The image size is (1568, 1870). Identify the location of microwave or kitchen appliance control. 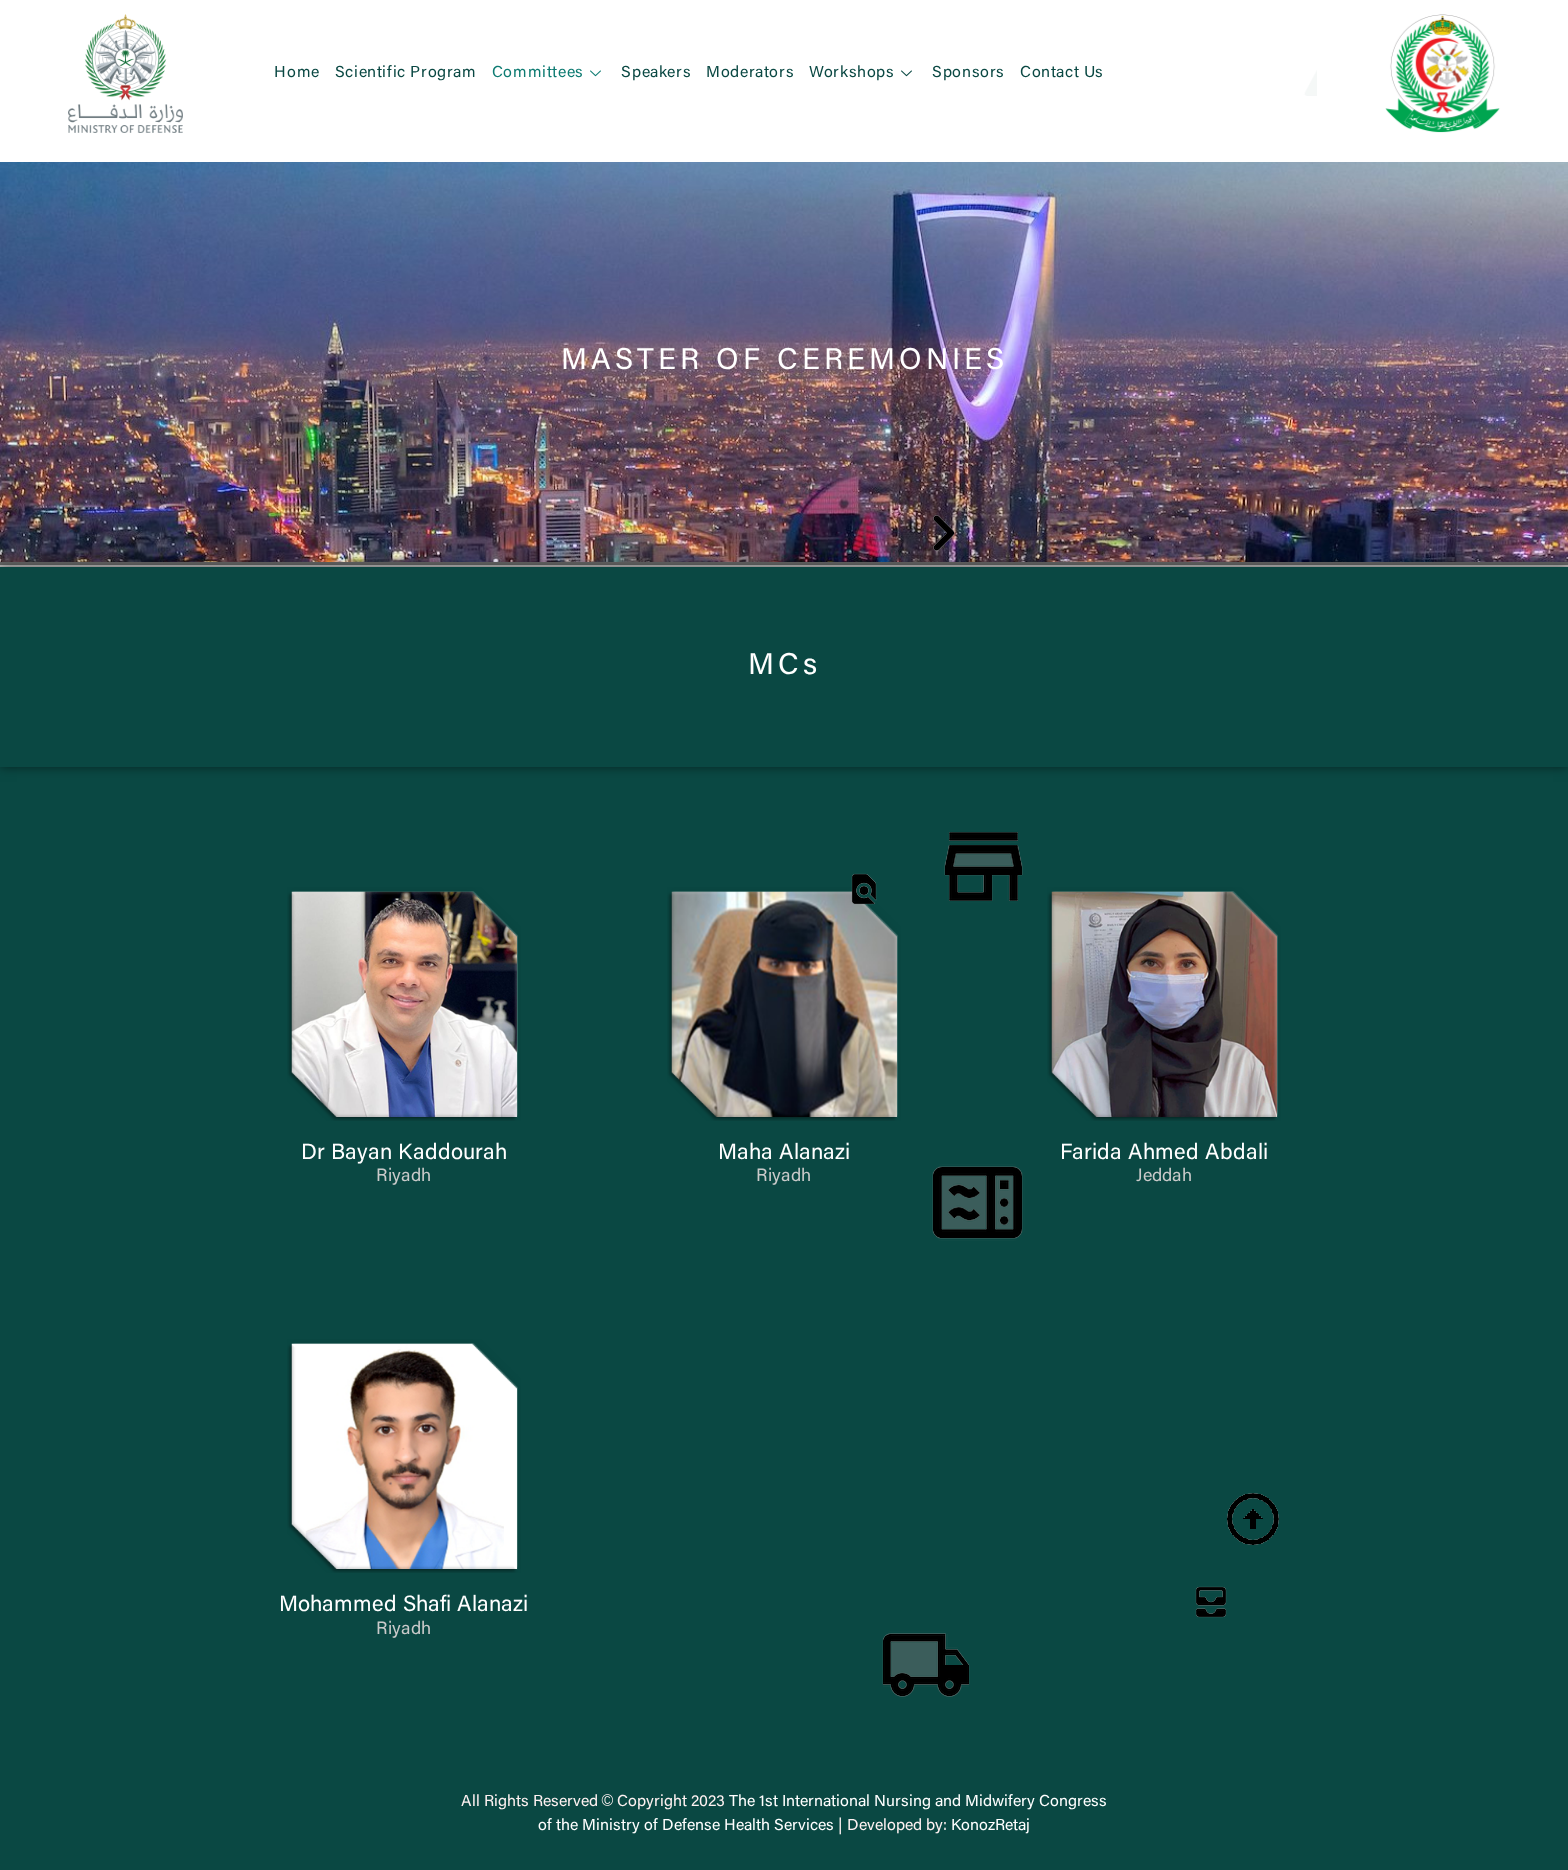
(977, 1202).